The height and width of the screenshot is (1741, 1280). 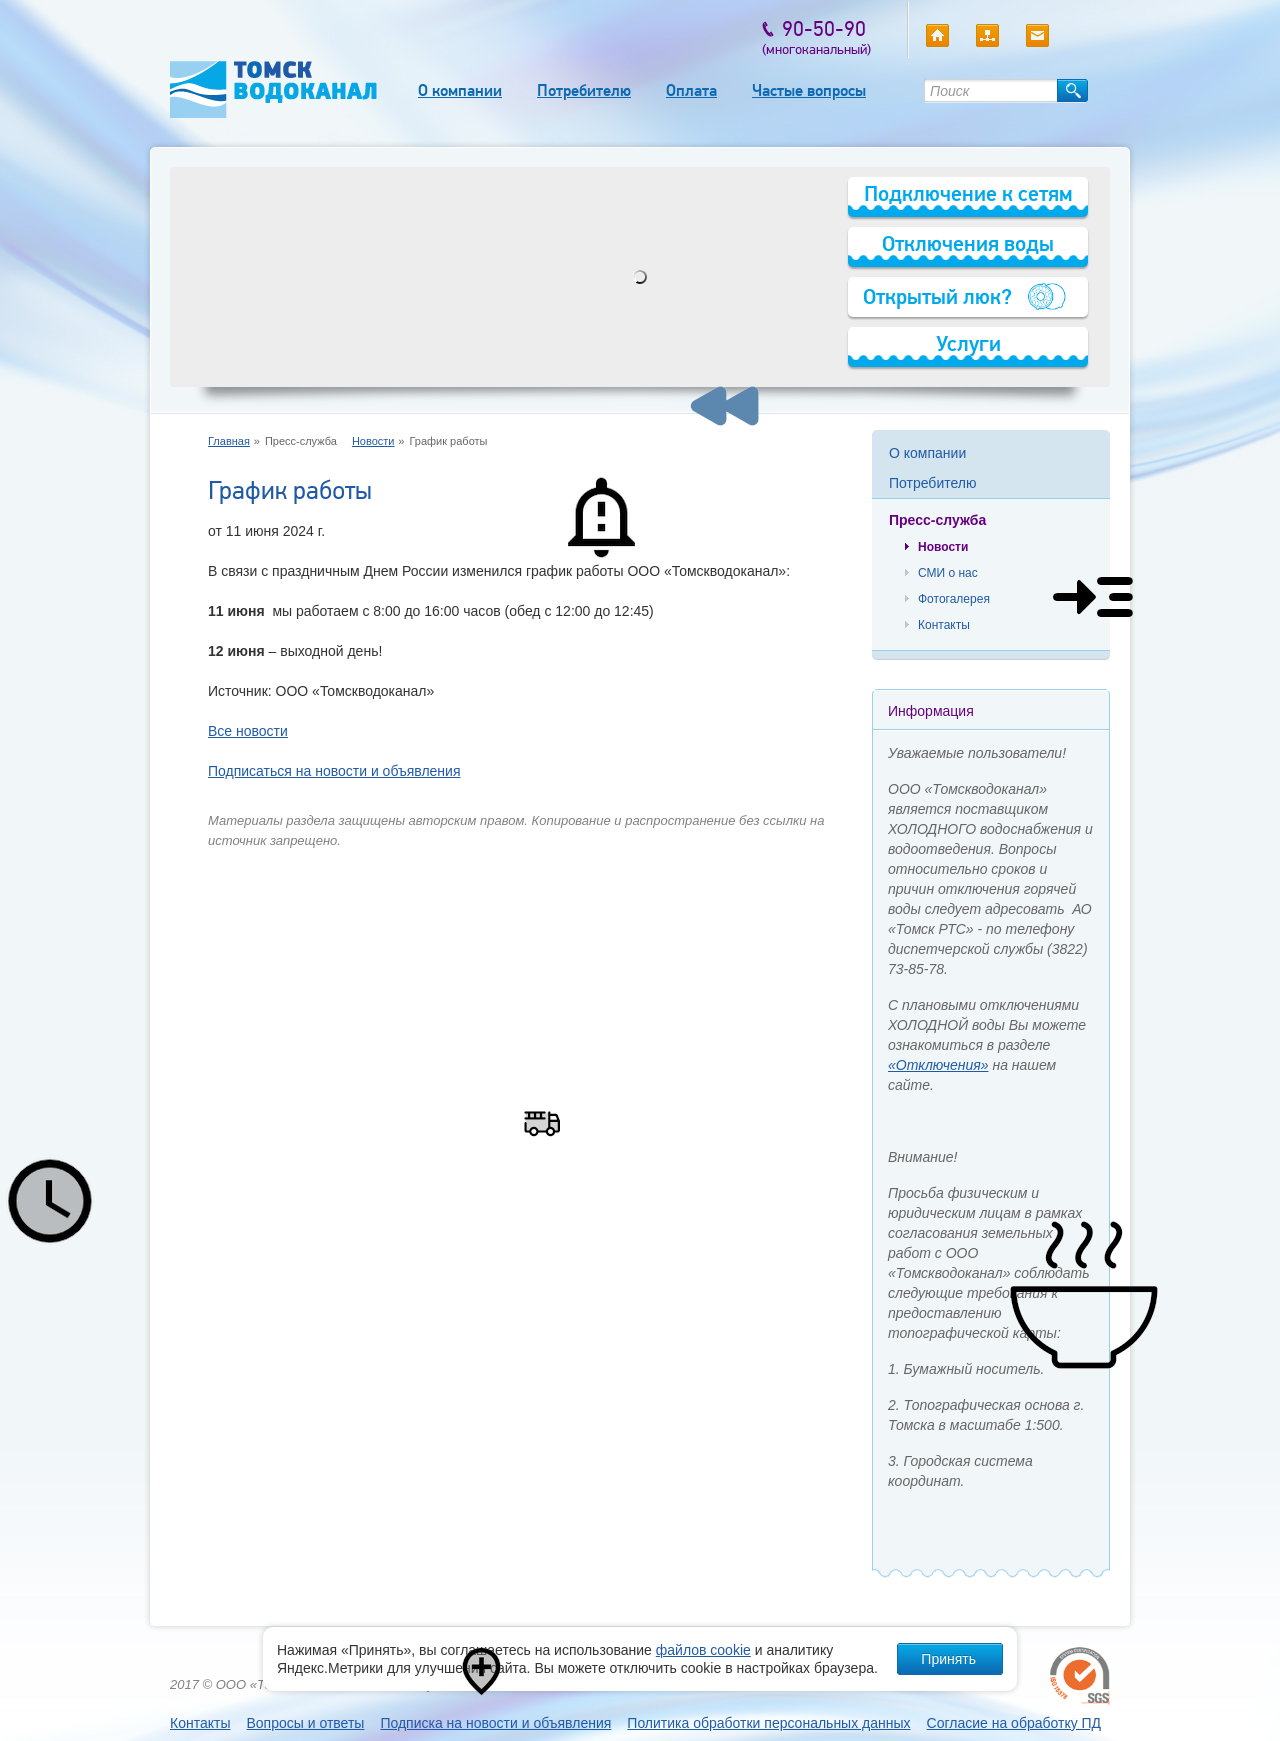 What do you see at coordinates (1093, 597) in the screenshot?
I see `expand to read more content` at bounding box center [1093, 597].